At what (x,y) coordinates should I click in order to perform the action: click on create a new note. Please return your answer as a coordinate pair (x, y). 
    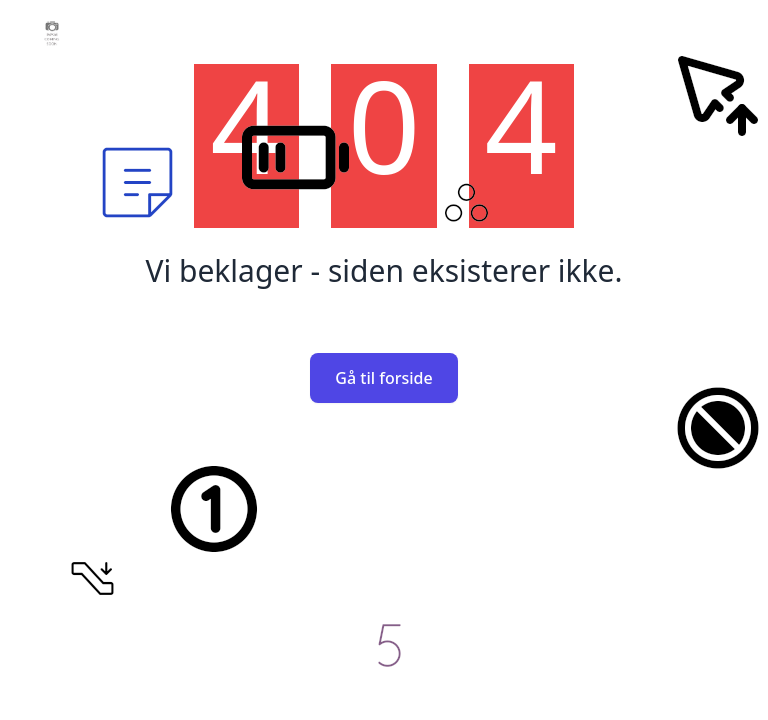
    Looking at the image, I should click on (137, 182).